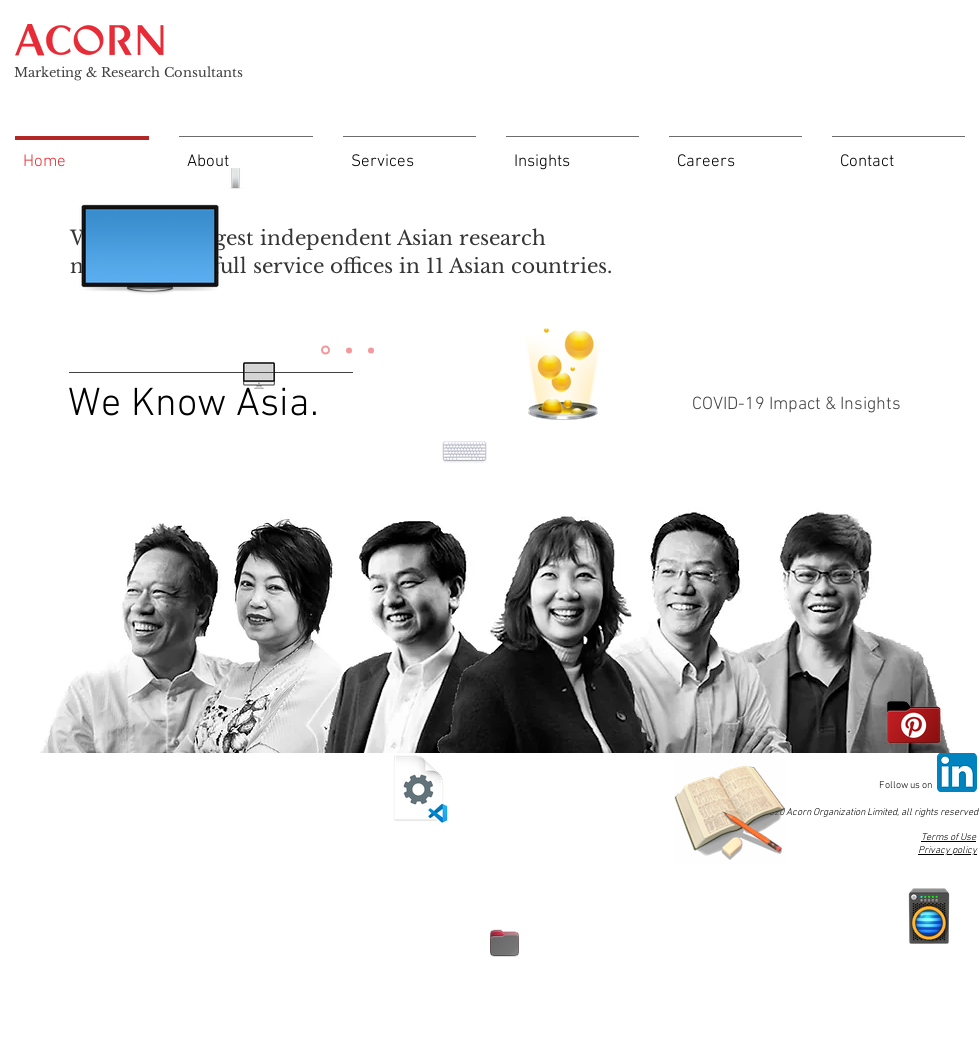 The height and width of the screenshot is (1054, 980). What do you see at coordinates (563, 372) in the screenshot?
I see `access particle emitter effects library in iMovie` at bounding box center [563, 372].